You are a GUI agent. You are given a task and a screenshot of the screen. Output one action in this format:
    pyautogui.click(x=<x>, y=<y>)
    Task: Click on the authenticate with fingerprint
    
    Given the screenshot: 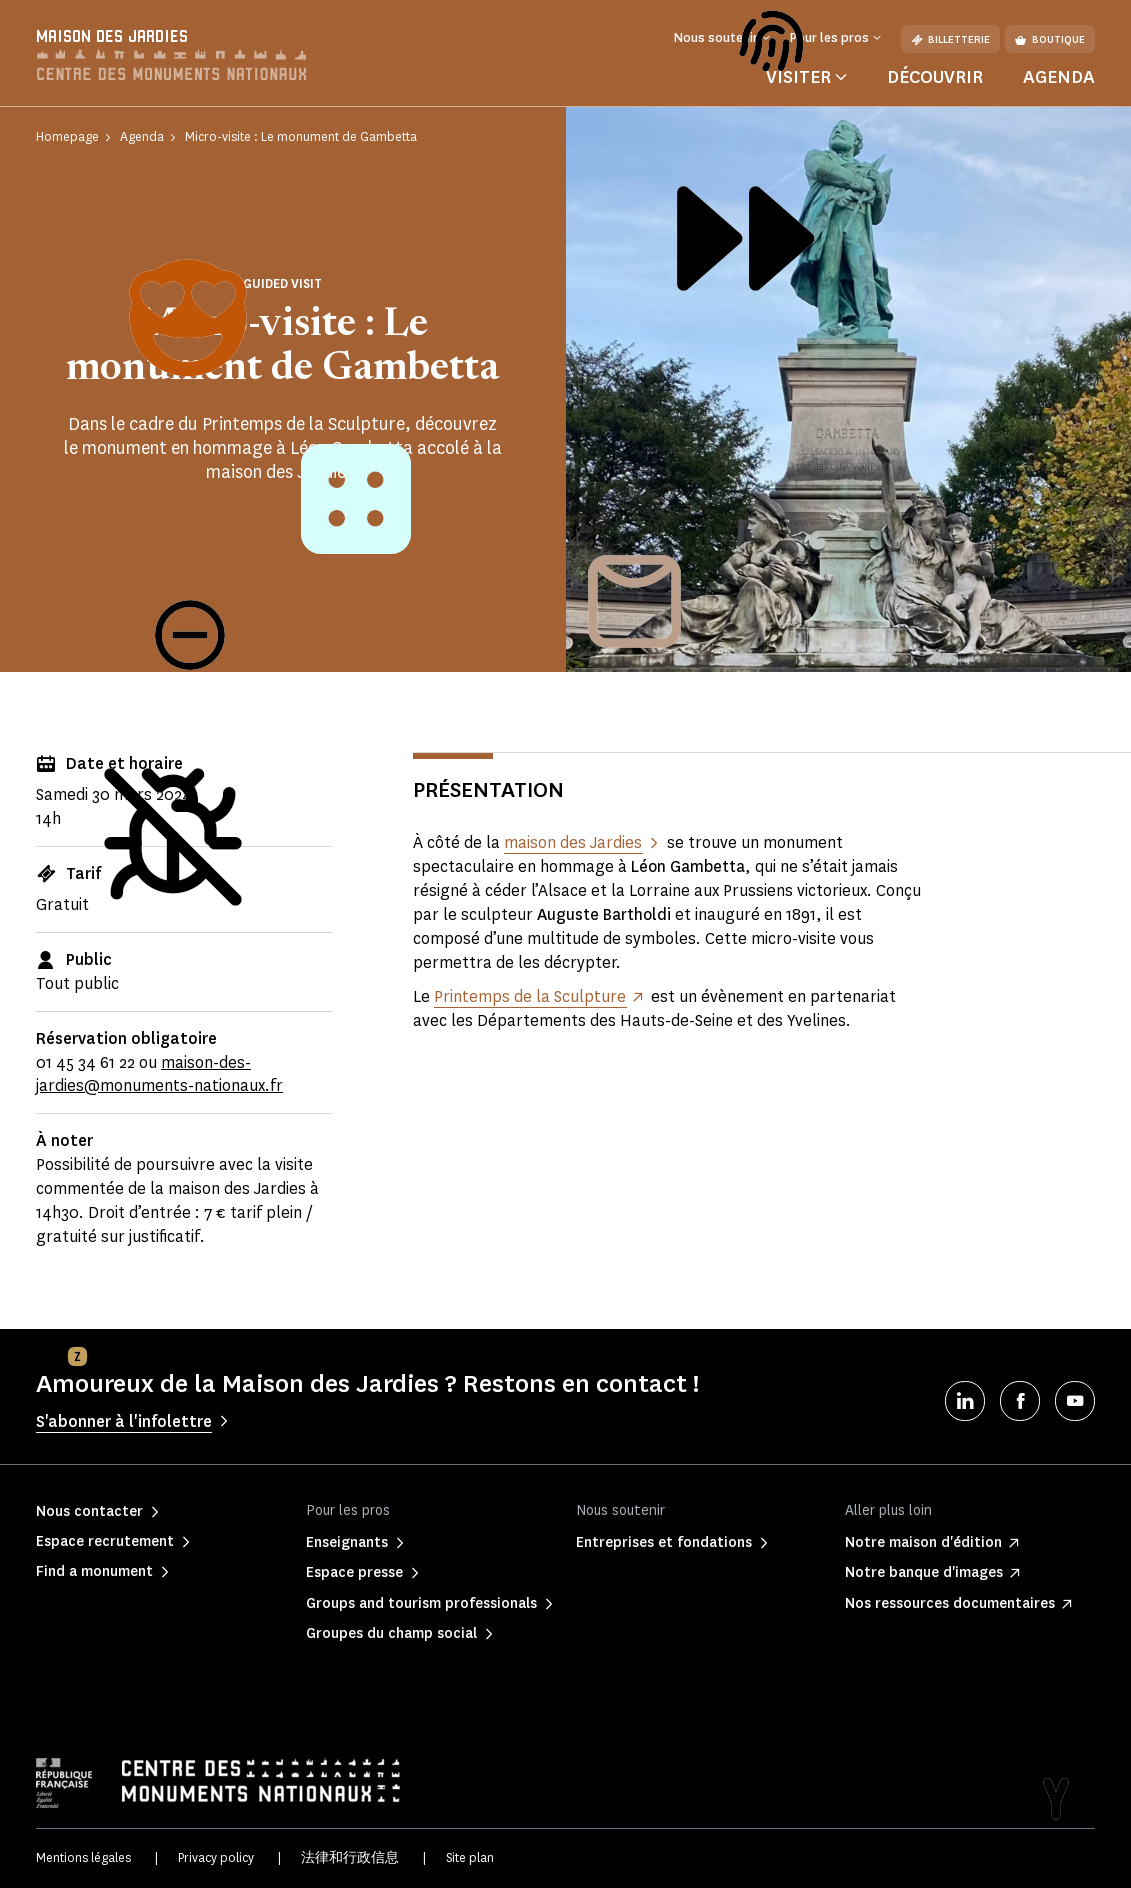 What is the action you would take?
    pyautogui.click(x=772, y=41)
    